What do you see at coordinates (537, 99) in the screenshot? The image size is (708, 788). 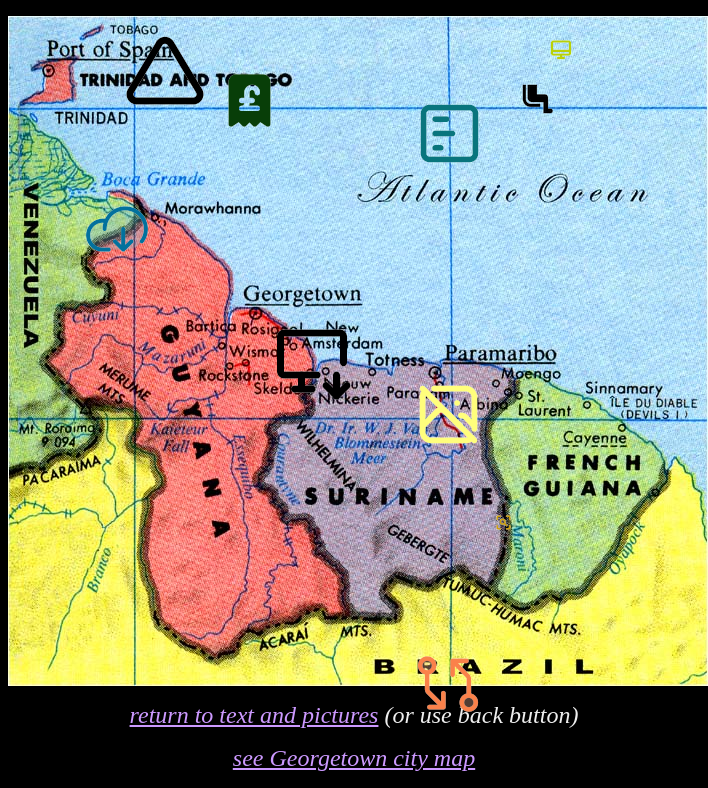 I see `standard legroom seat selection` at bounding box center [537, 99].